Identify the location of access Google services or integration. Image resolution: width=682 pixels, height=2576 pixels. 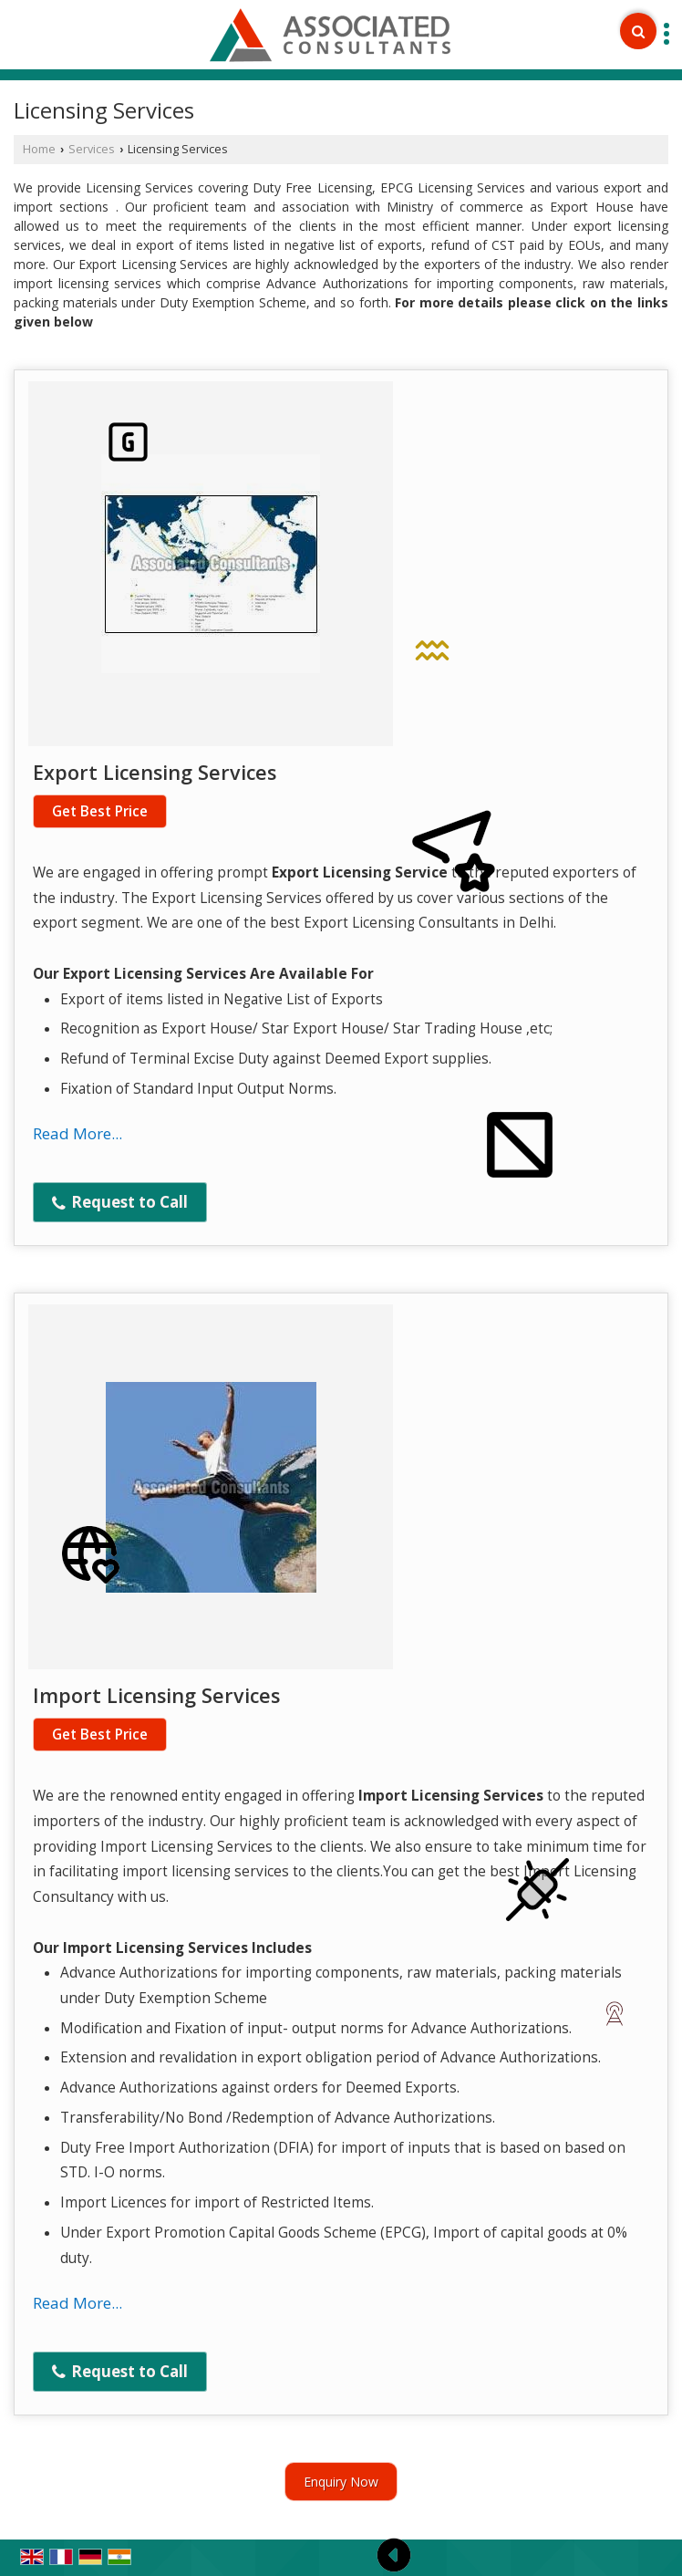
(128, 441).